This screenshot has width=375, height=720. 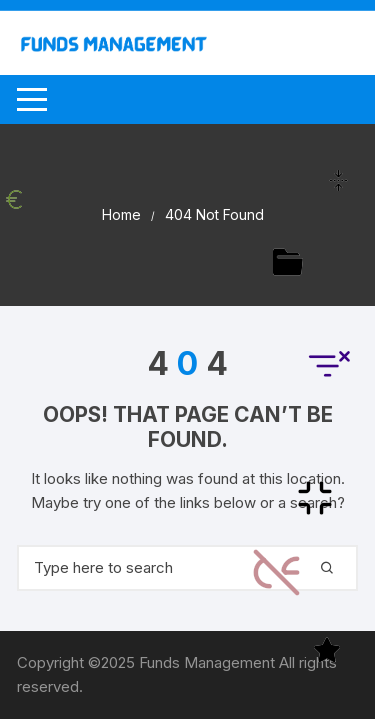 I want to click on clear all active filters, so click(x=329, y=366).